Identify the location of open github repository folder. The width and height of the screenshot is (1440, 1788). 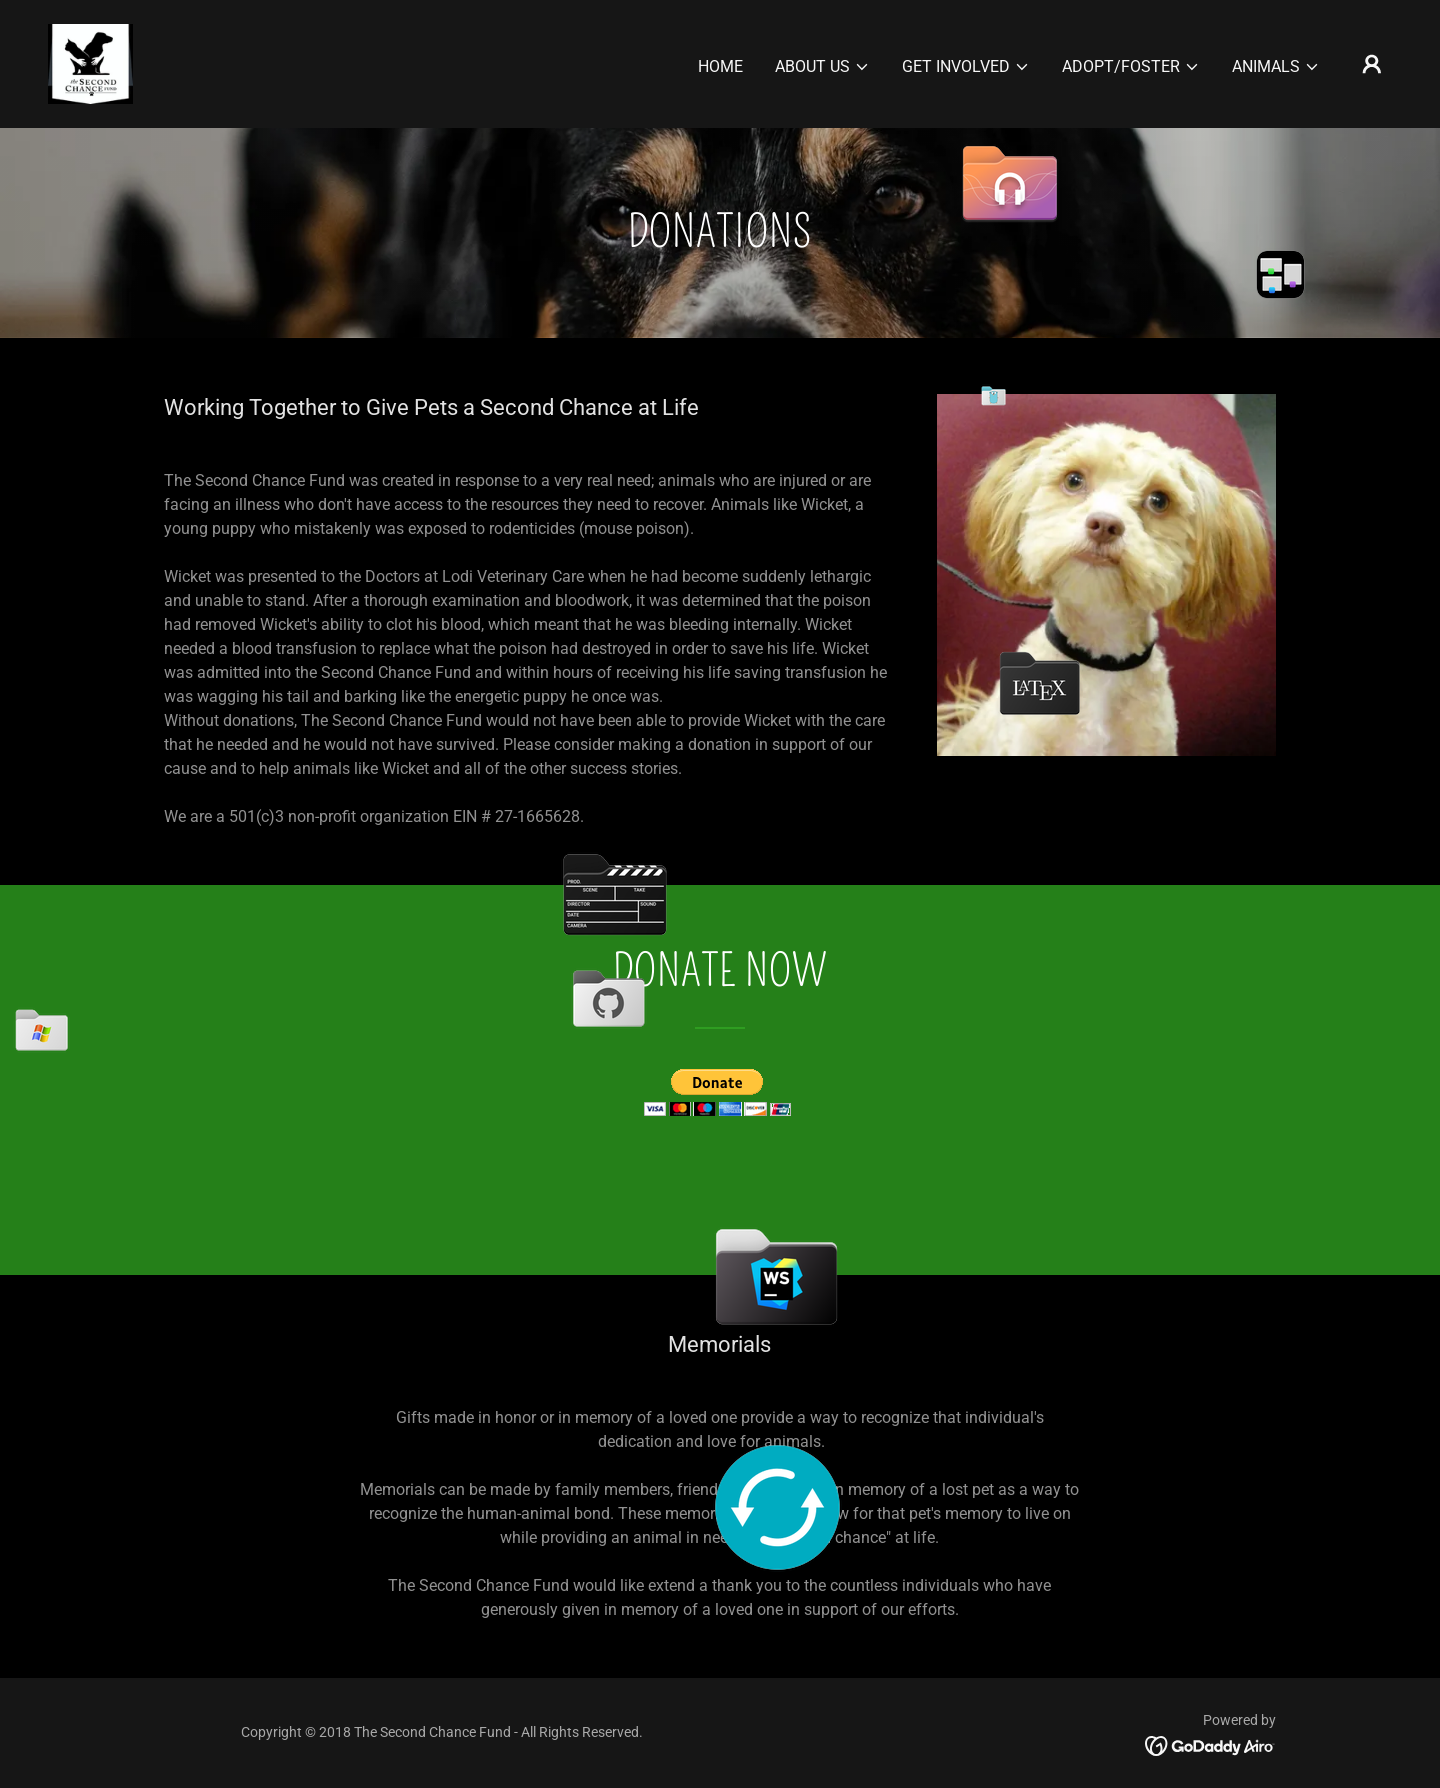
(608, 1000).